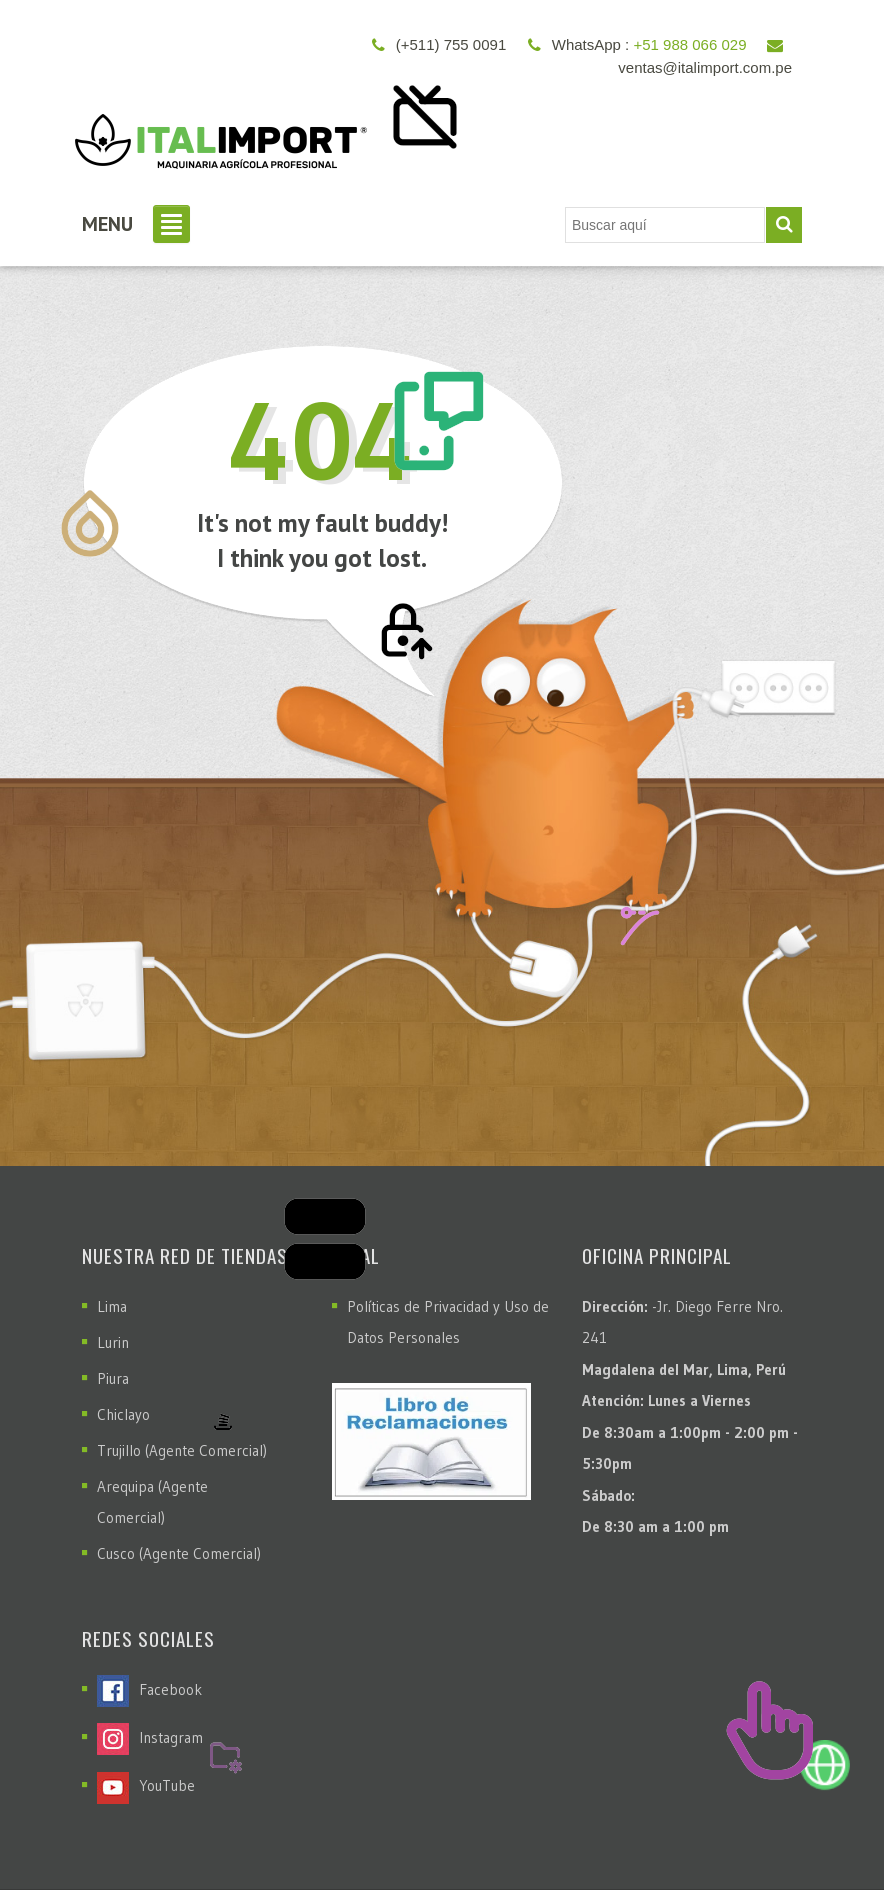 The height and width of the screenshot is (1890, 884). What do you see at coordinates (425, 117) in the screenshot?
I see `tv or display is currently off or disabled` at bounding box center [425, 117].